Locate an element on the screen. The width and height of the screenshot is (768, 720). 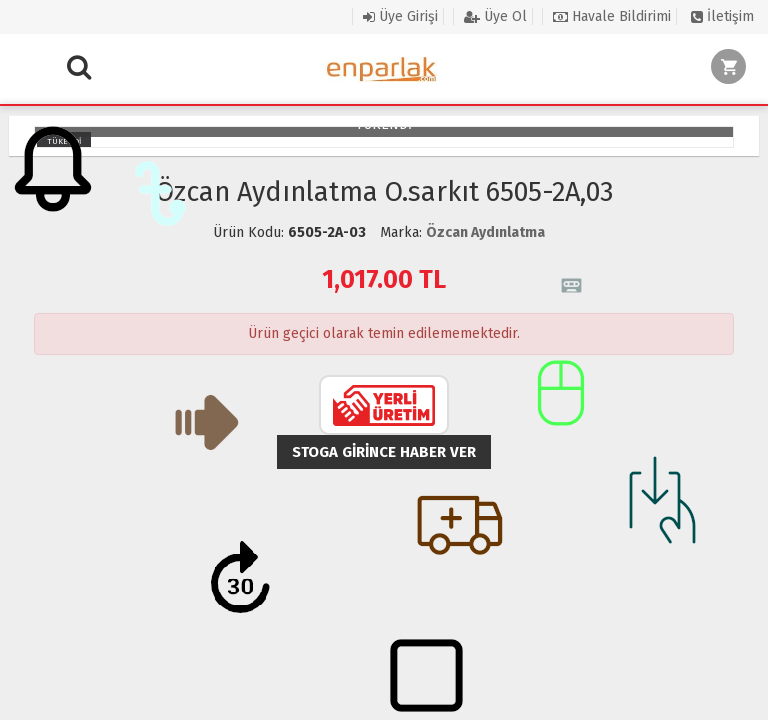
access audio recordings or voice memos is located at coordinates (571, 285).